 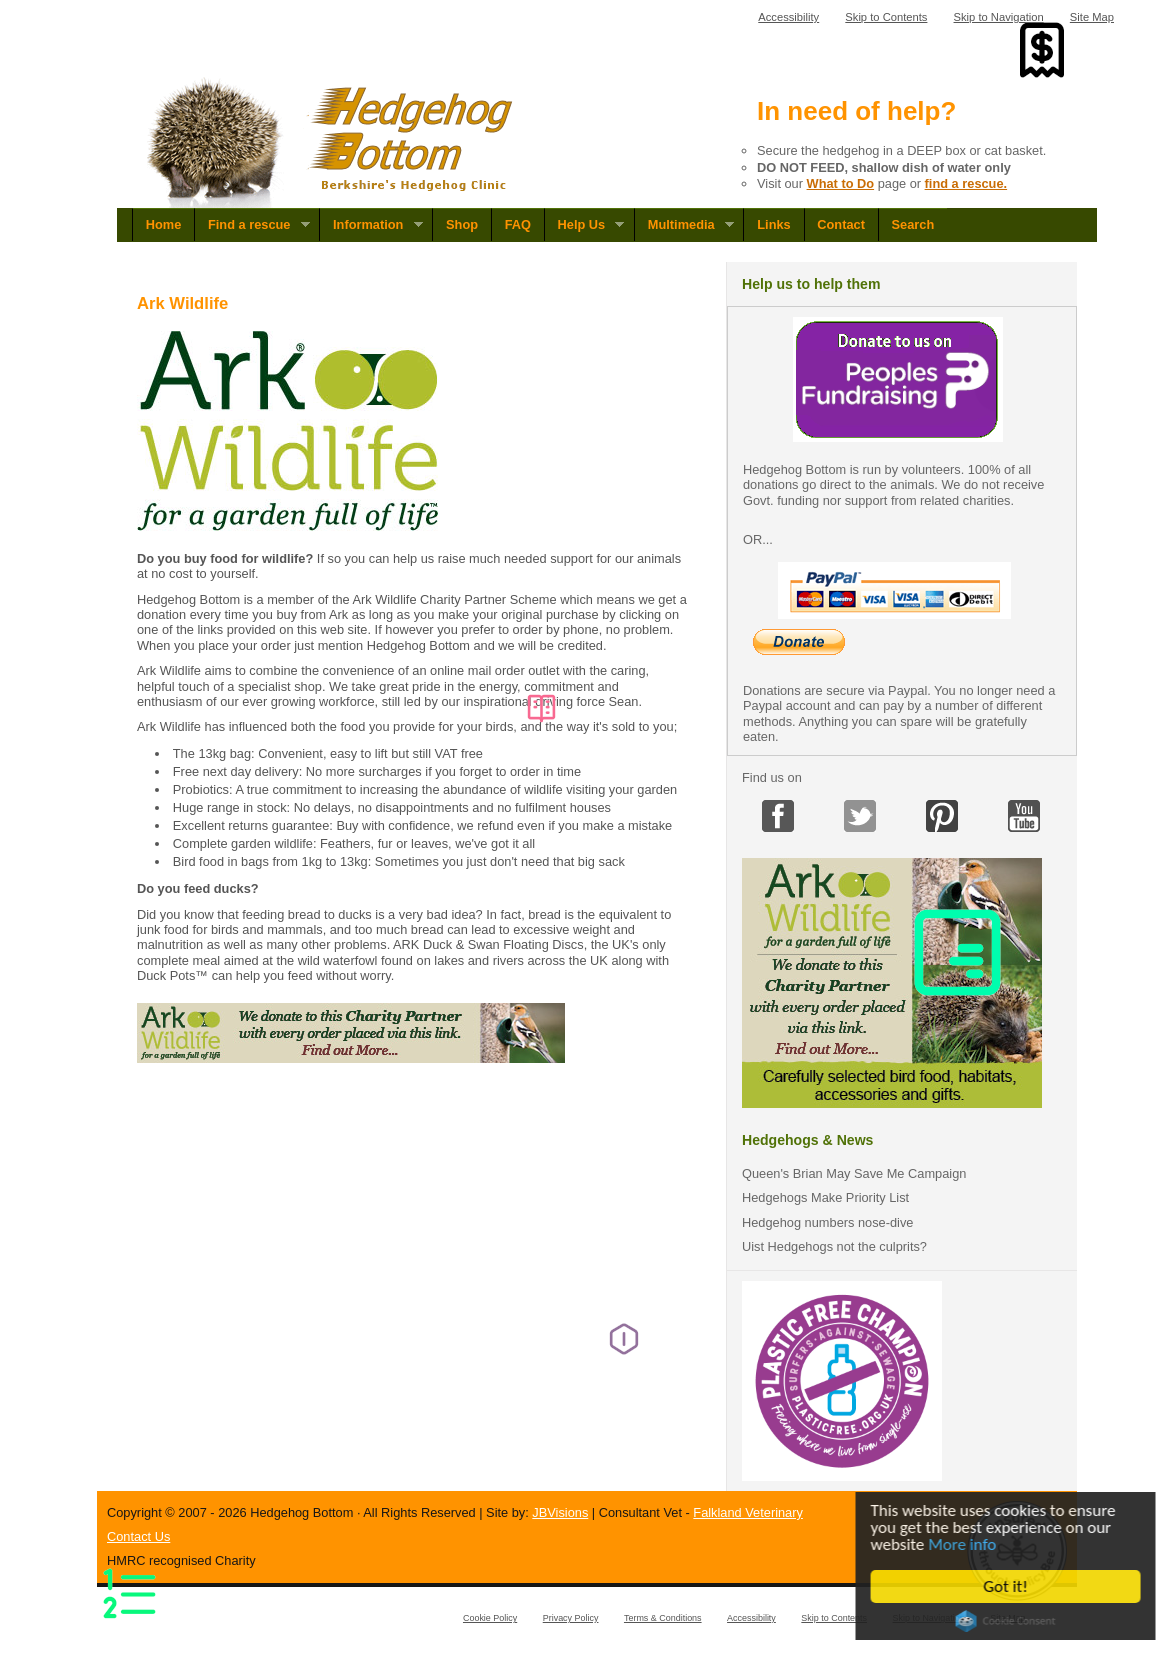 What do you see at coordinates (624, 1339) in the screenshot?
I see `access information or details` at bounding box center [624, 1339].